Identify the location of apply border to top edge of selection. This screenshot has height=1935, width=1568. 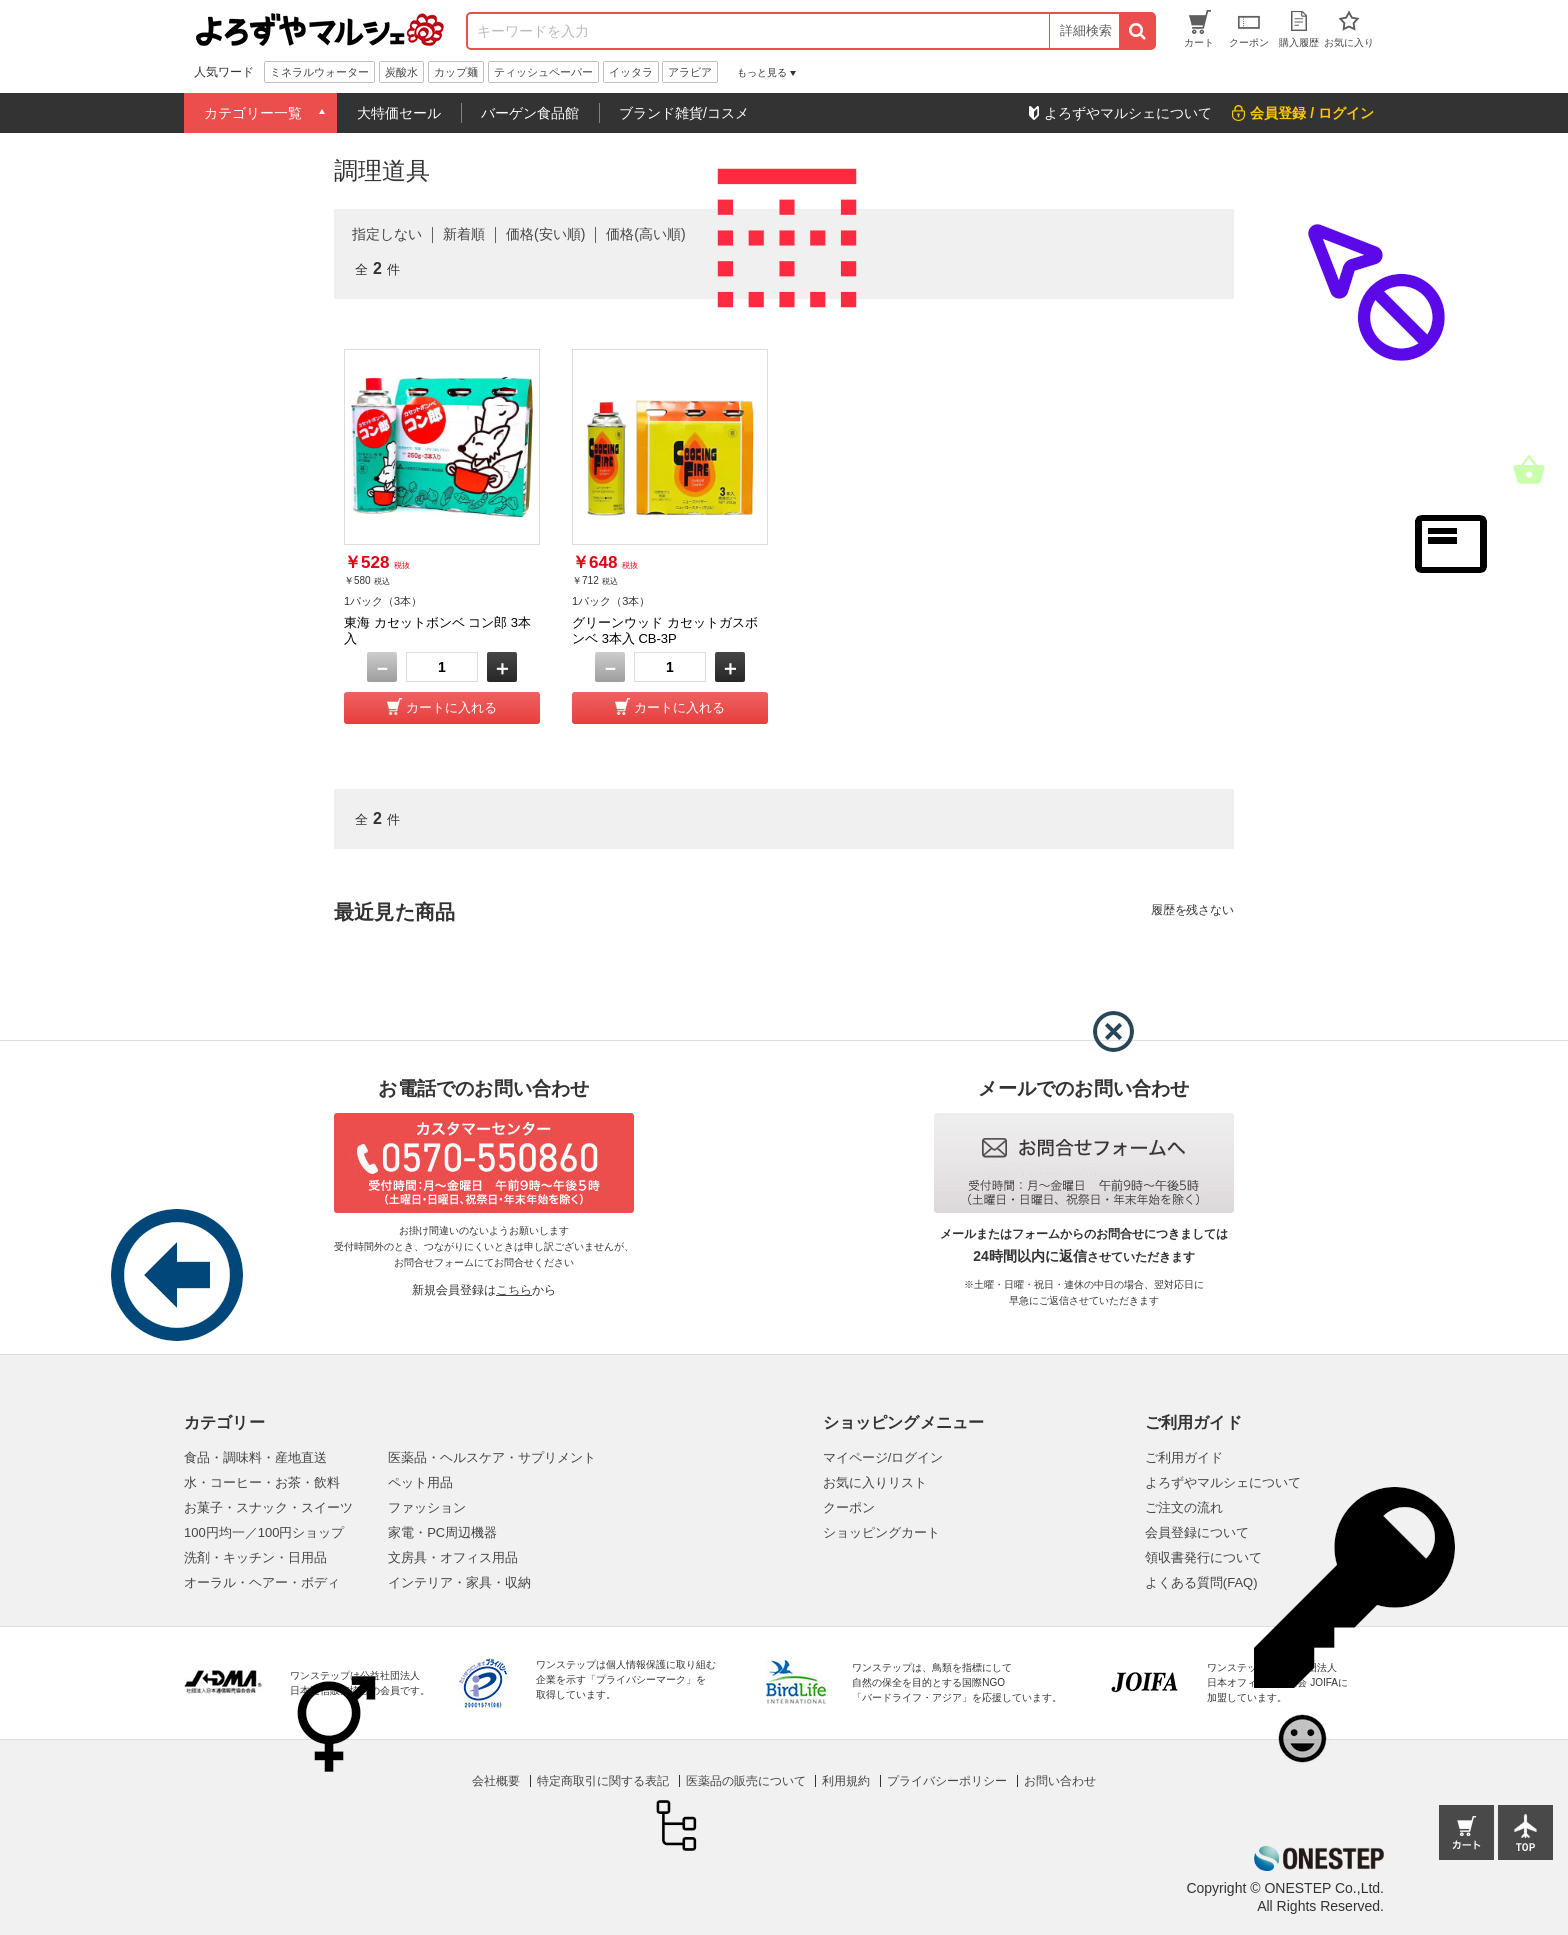
(787, 238).